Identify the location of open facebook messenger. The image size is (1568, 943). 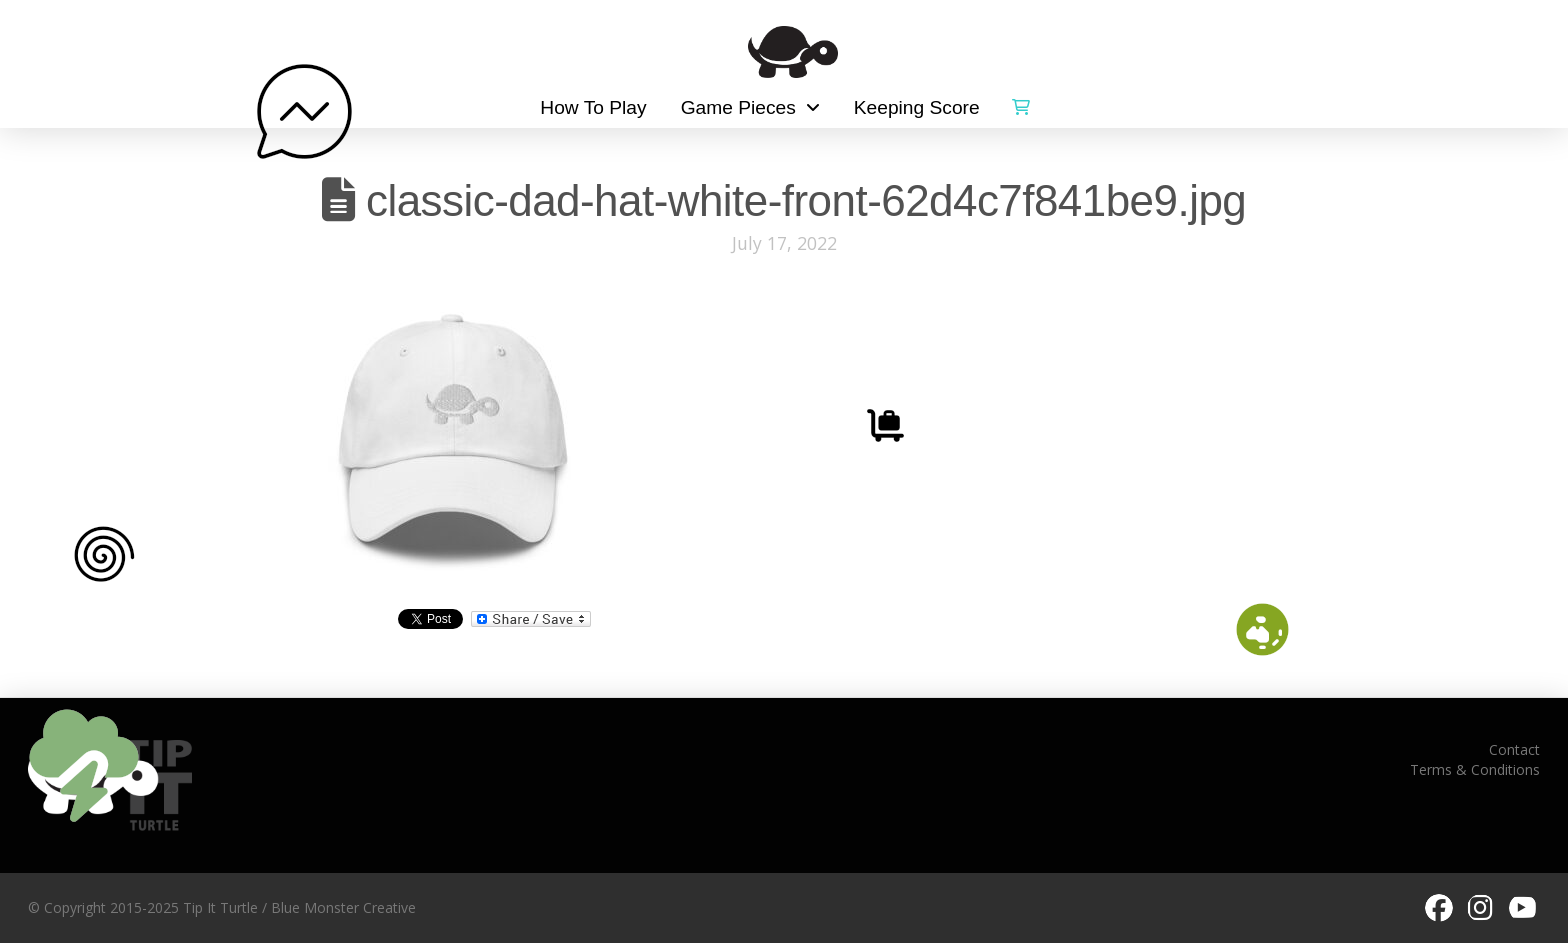
(304, 111).